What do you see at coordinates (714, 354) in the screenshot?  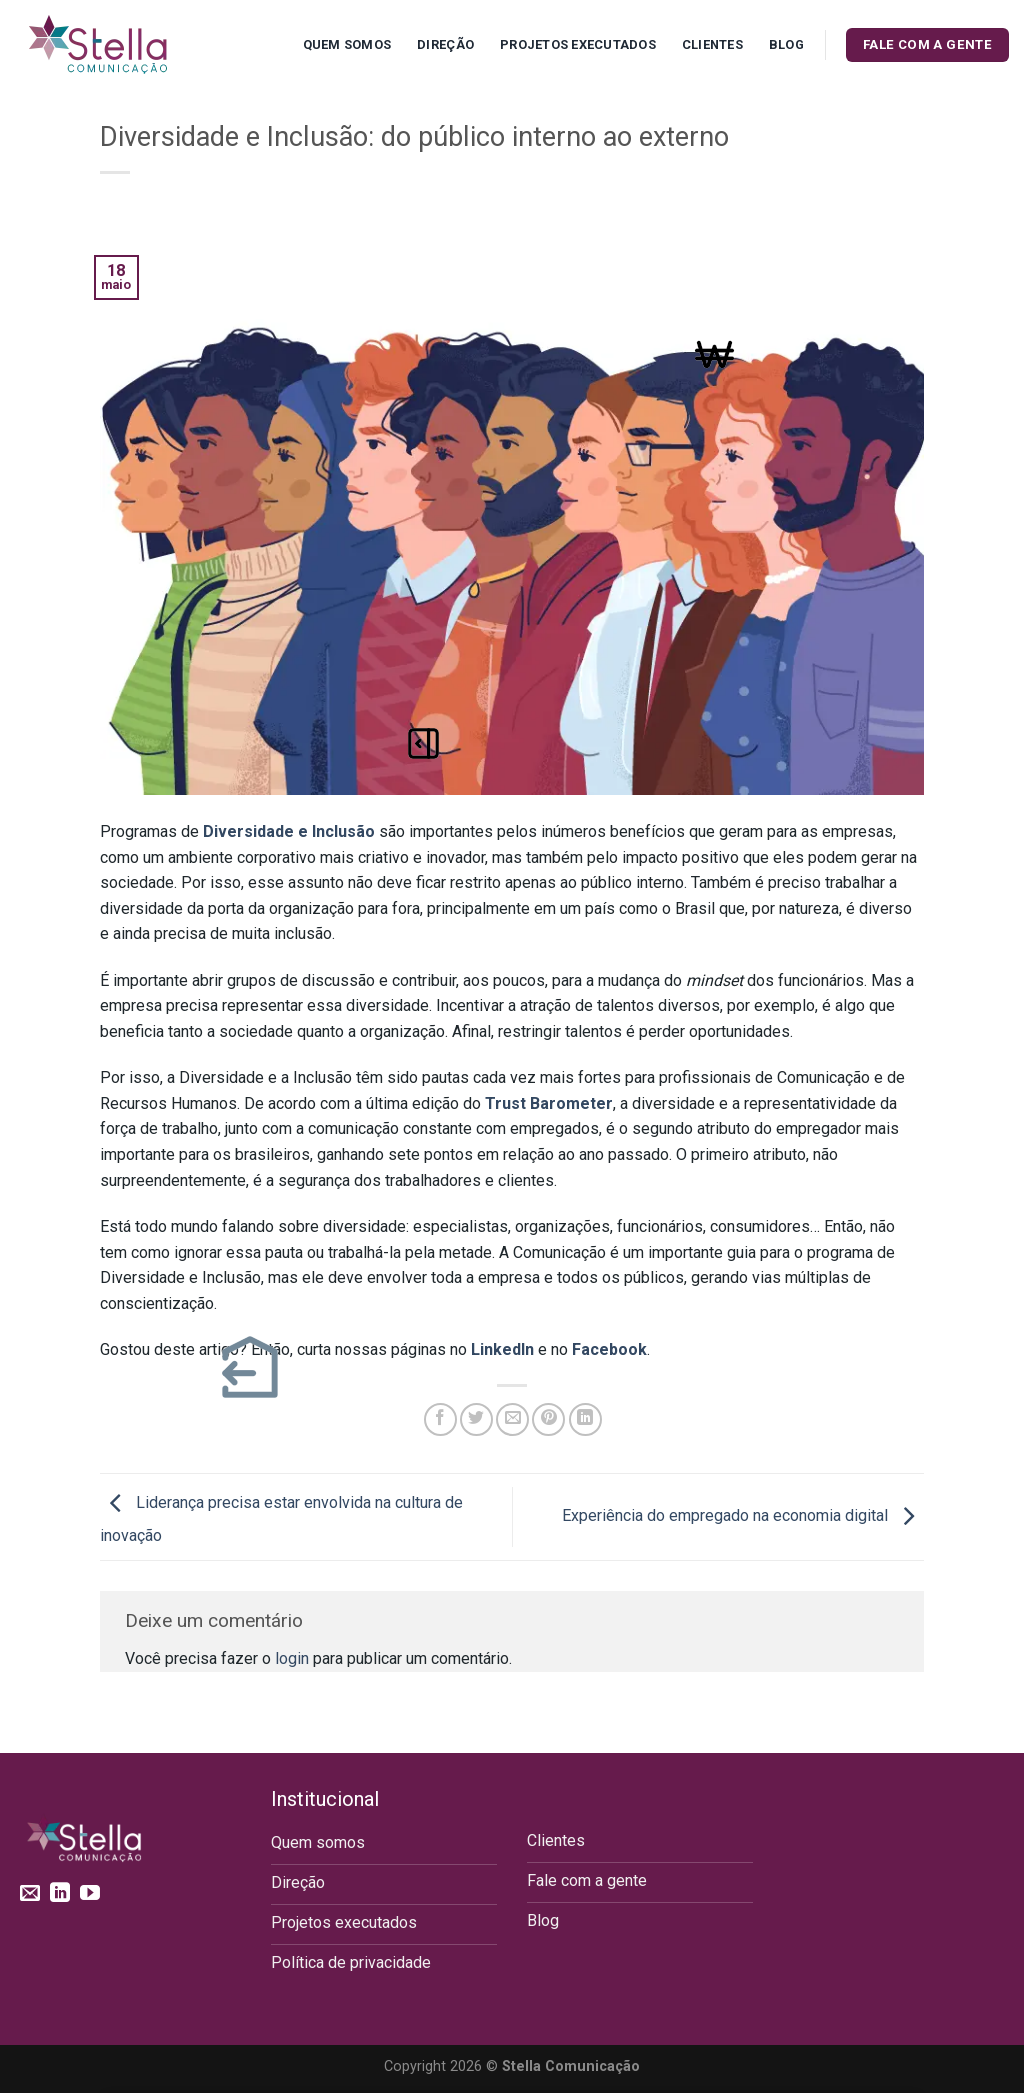 I see `indicates Korean won currency` at bounding box center [714, 354].